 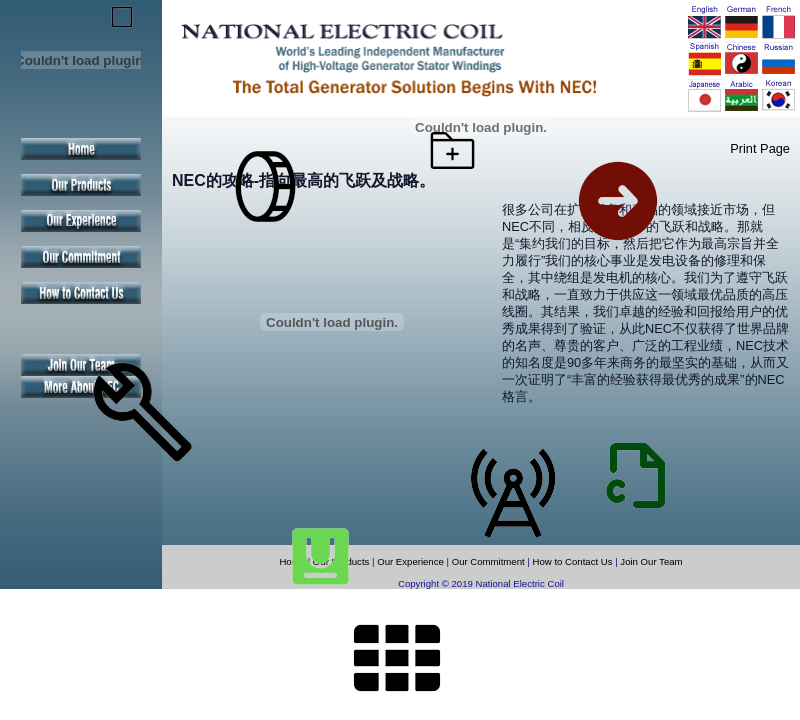 What do you see at coordinates (397, 658) in the screenshot?
I see `open app drawer or menu` at bounding box center [397, 658].